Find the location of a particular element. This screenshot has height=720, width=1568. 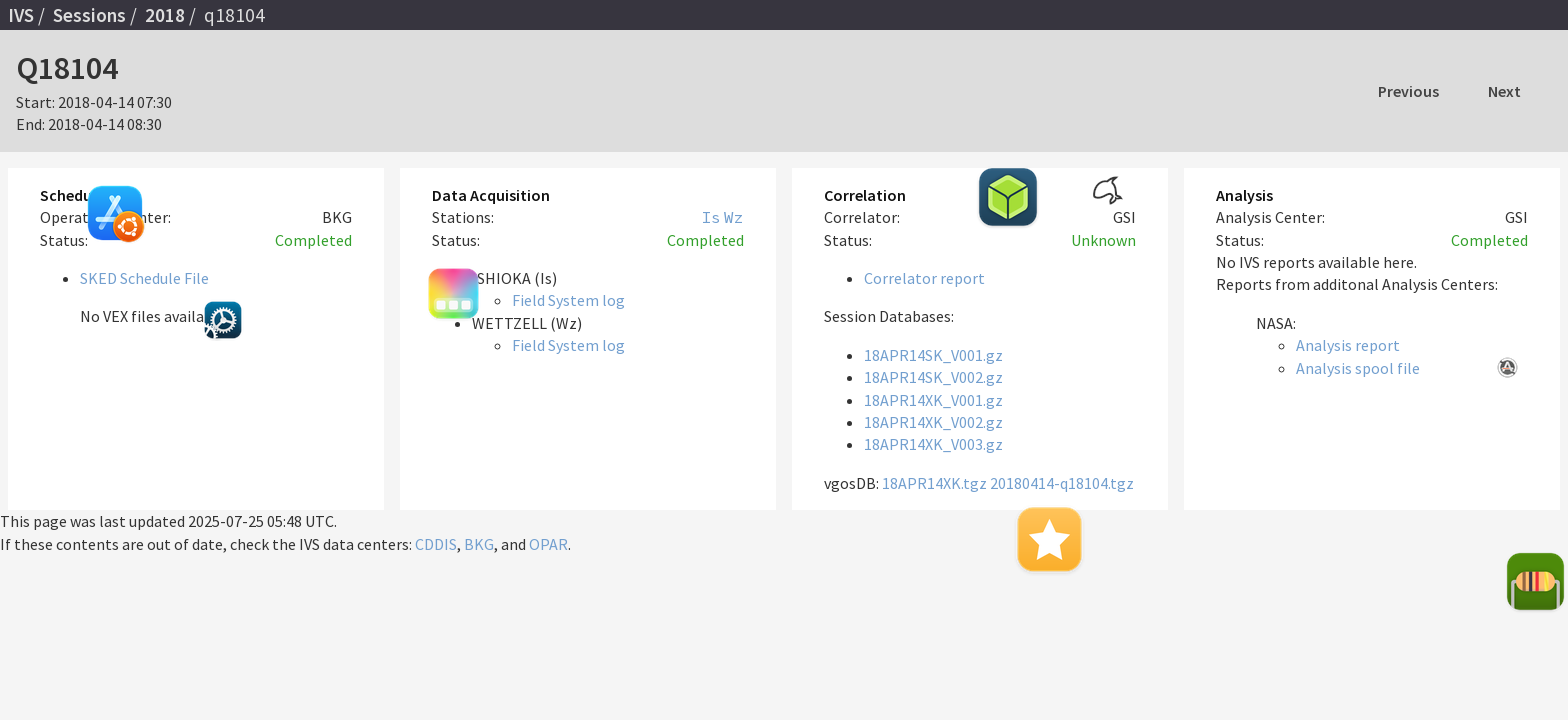

view featured applications is located at coordinates (1049, 540).